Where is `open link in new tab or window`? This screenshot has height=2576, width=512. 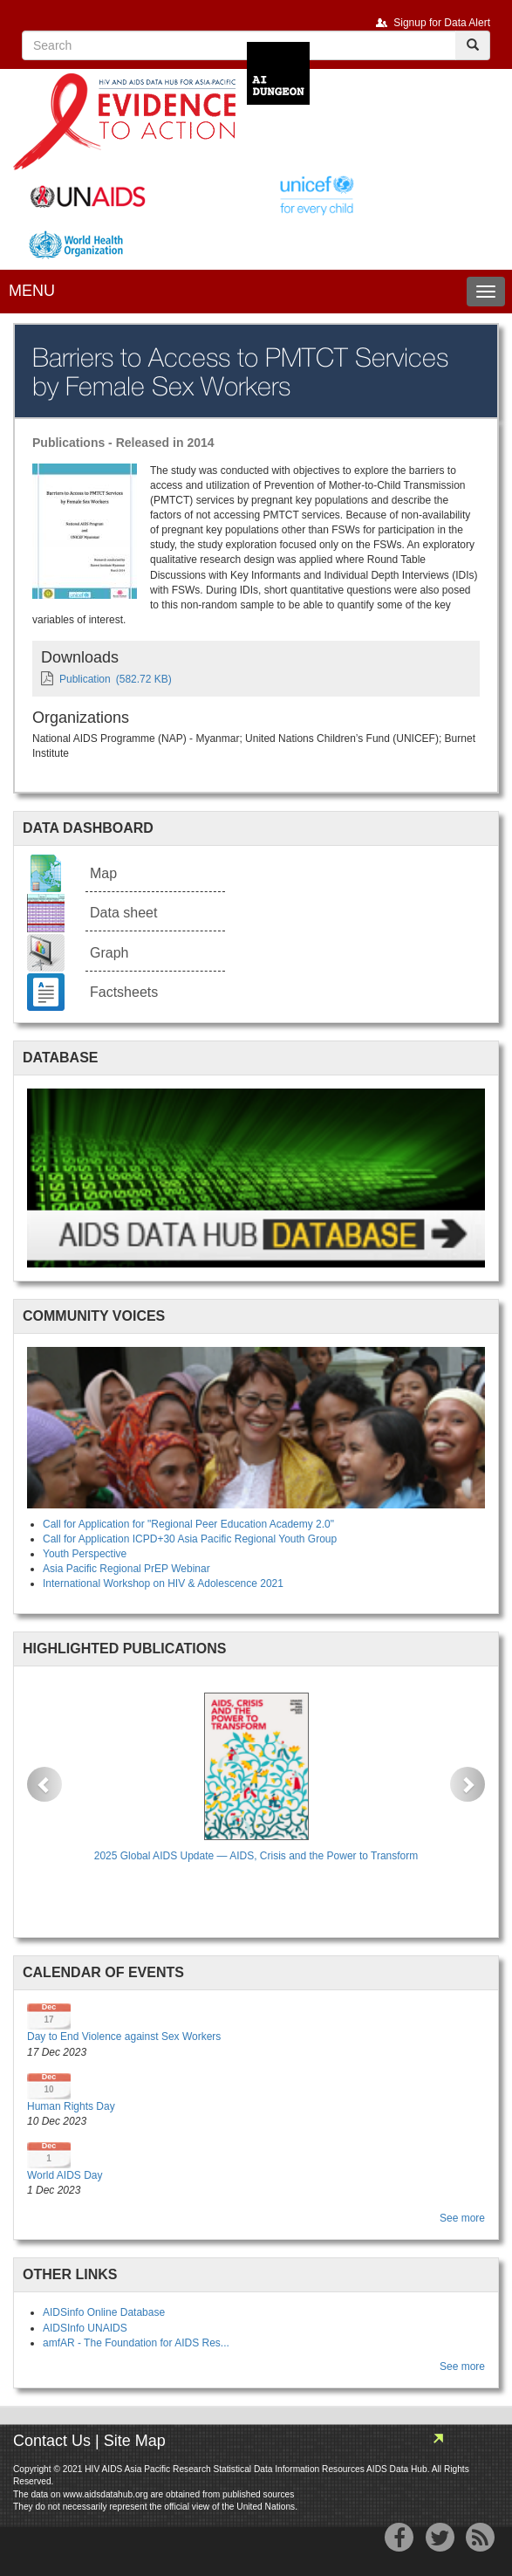
open link in new tab or window is located at coordinates (438, 2438).